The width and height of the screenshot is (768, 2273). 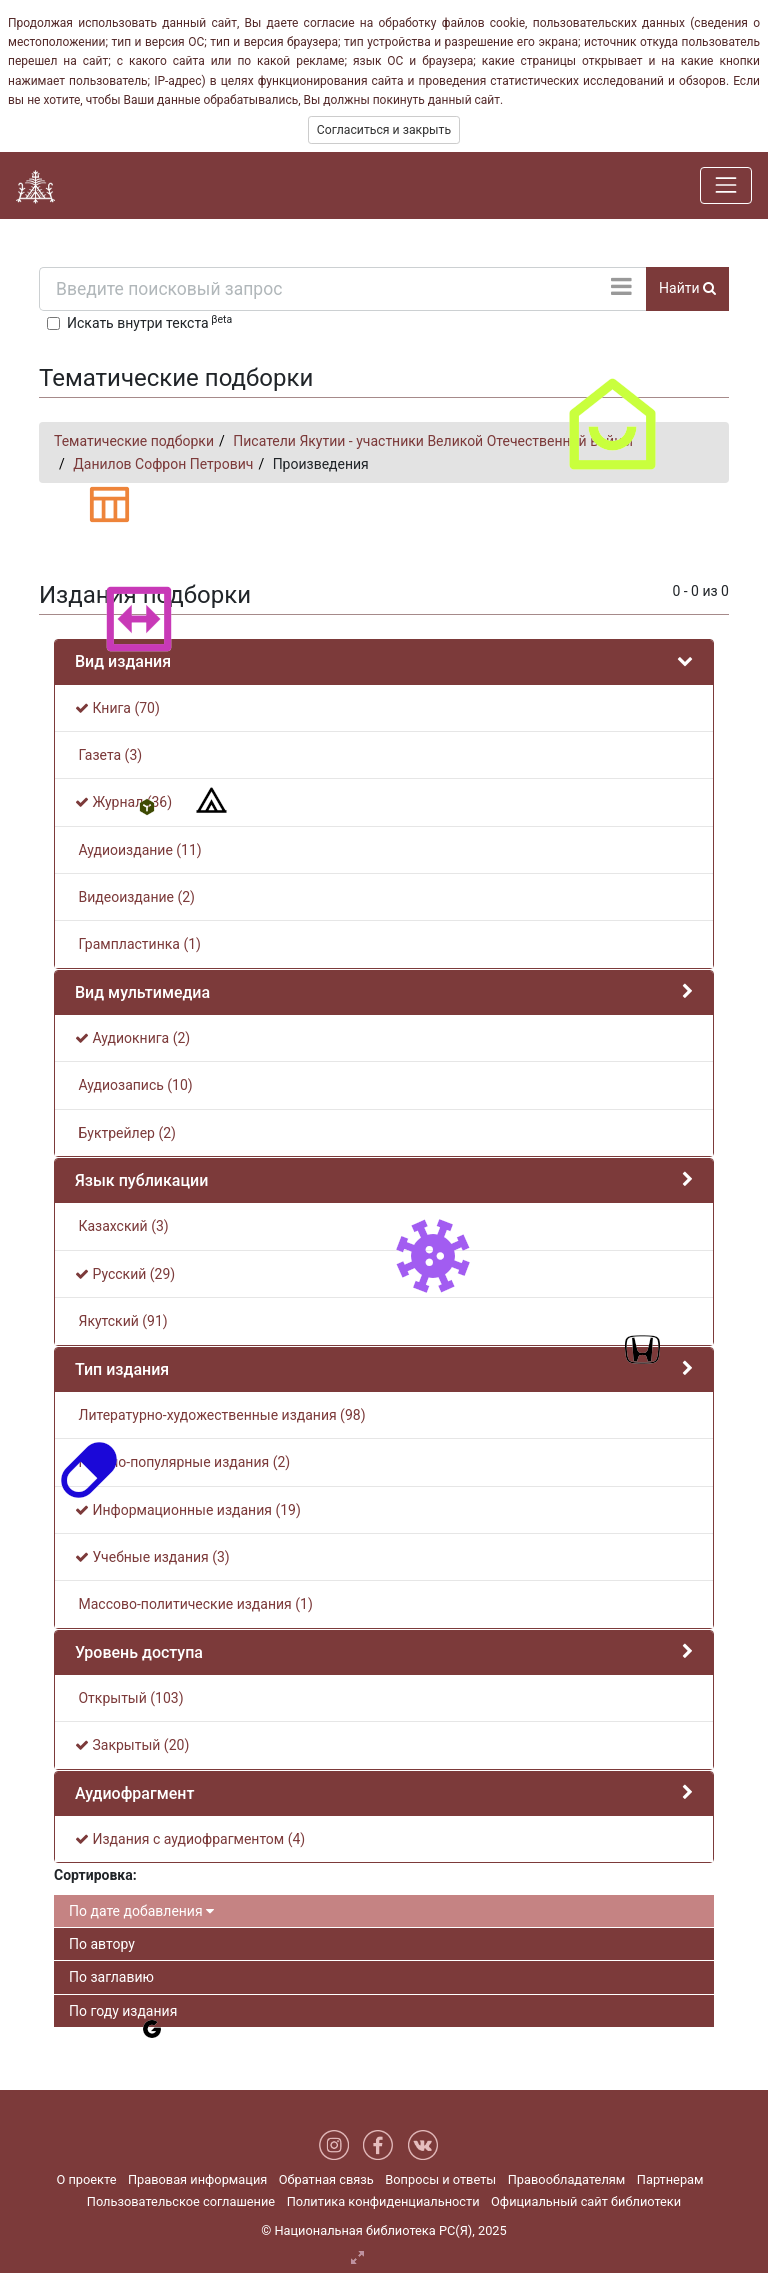 I want to click on view camping or outdoor locations, so click(x=211, y=800).